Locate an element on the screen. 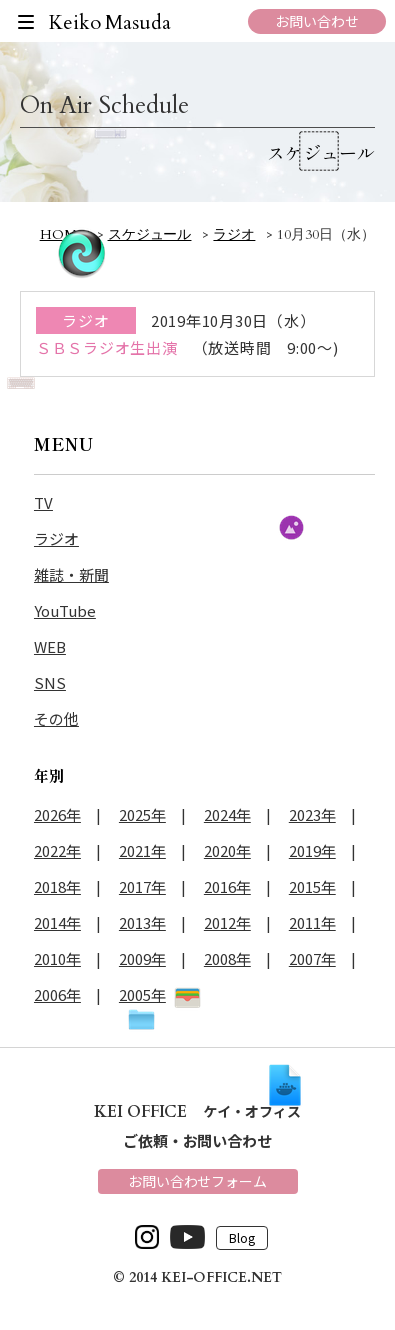 Image resolution: width=395 pixels, height=1330 pixels. connect to a wireless bluetooth keyboard is located at coordinates (21, 383).